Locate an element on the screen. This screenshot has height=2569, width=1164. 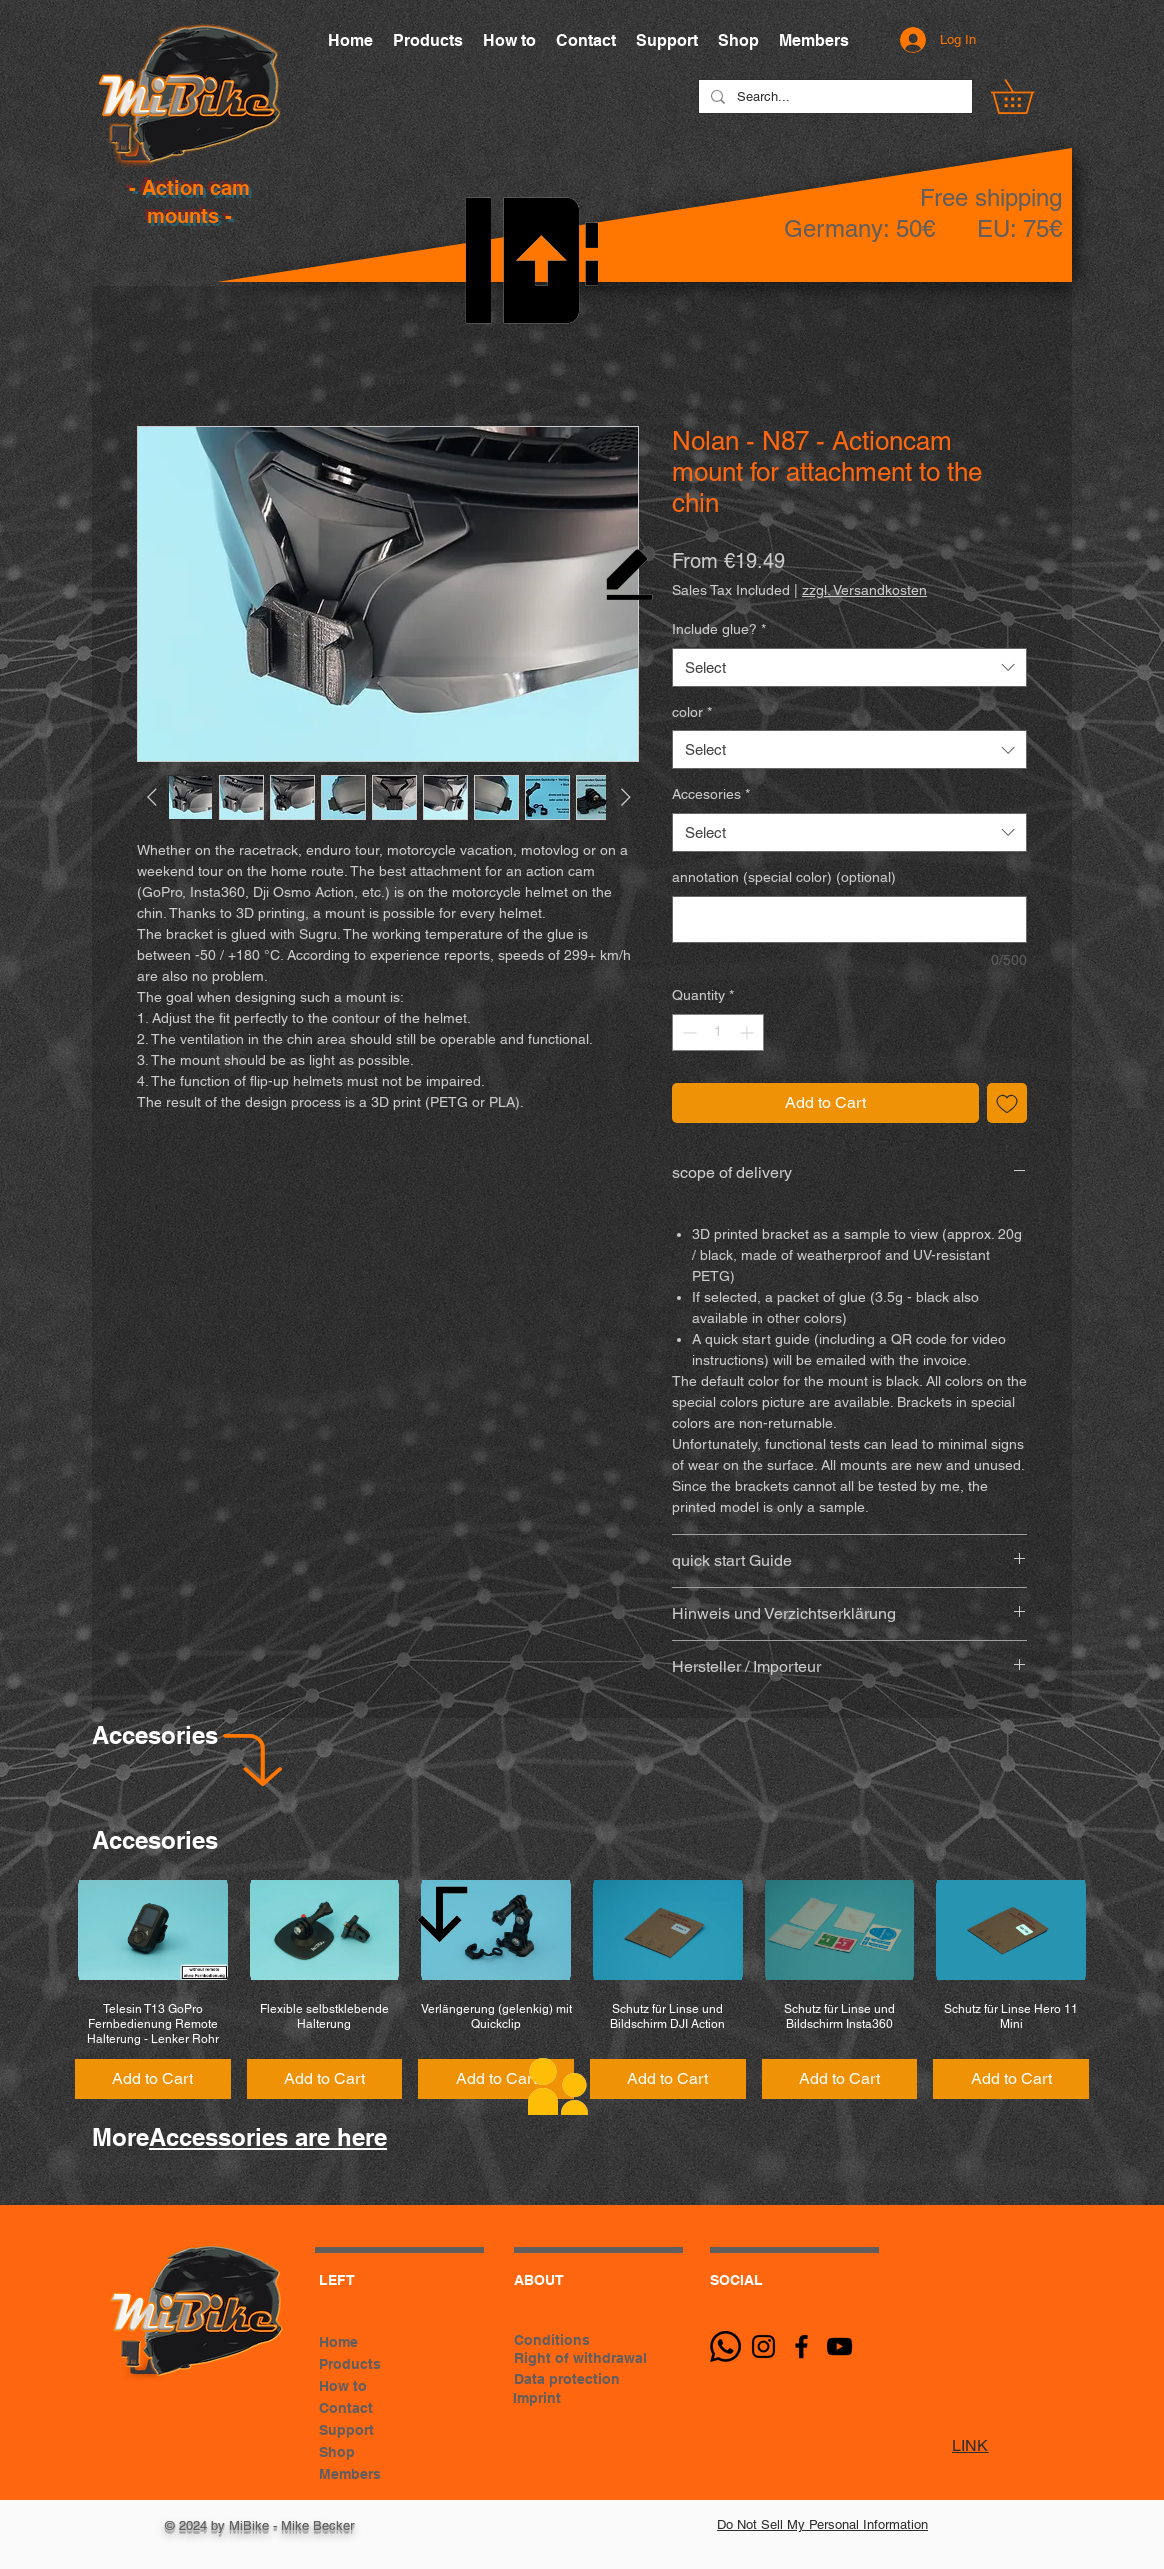
edit content or settings is located at coordinates (629, 574).